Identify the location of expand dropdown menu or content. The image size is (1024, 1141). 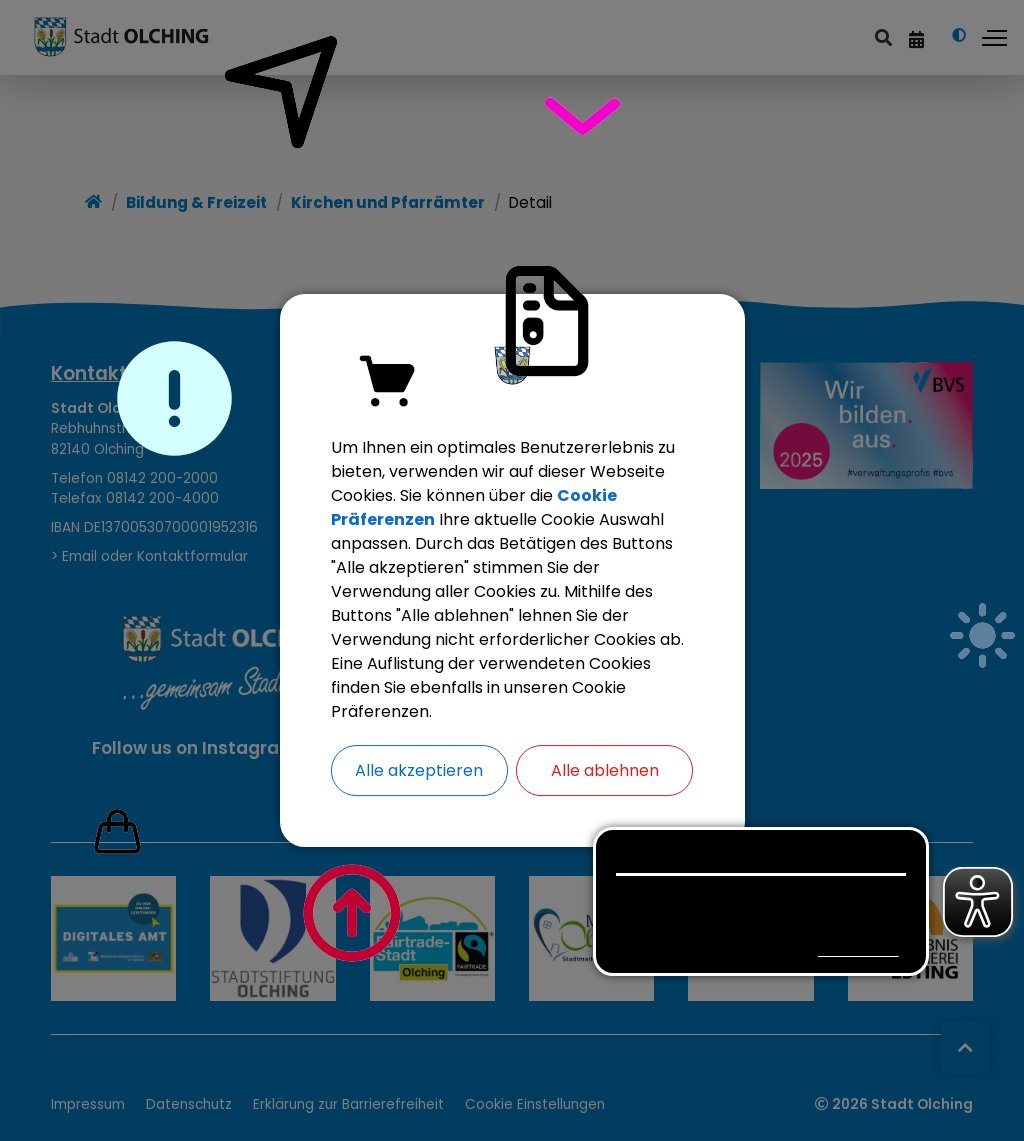
(582, 113).